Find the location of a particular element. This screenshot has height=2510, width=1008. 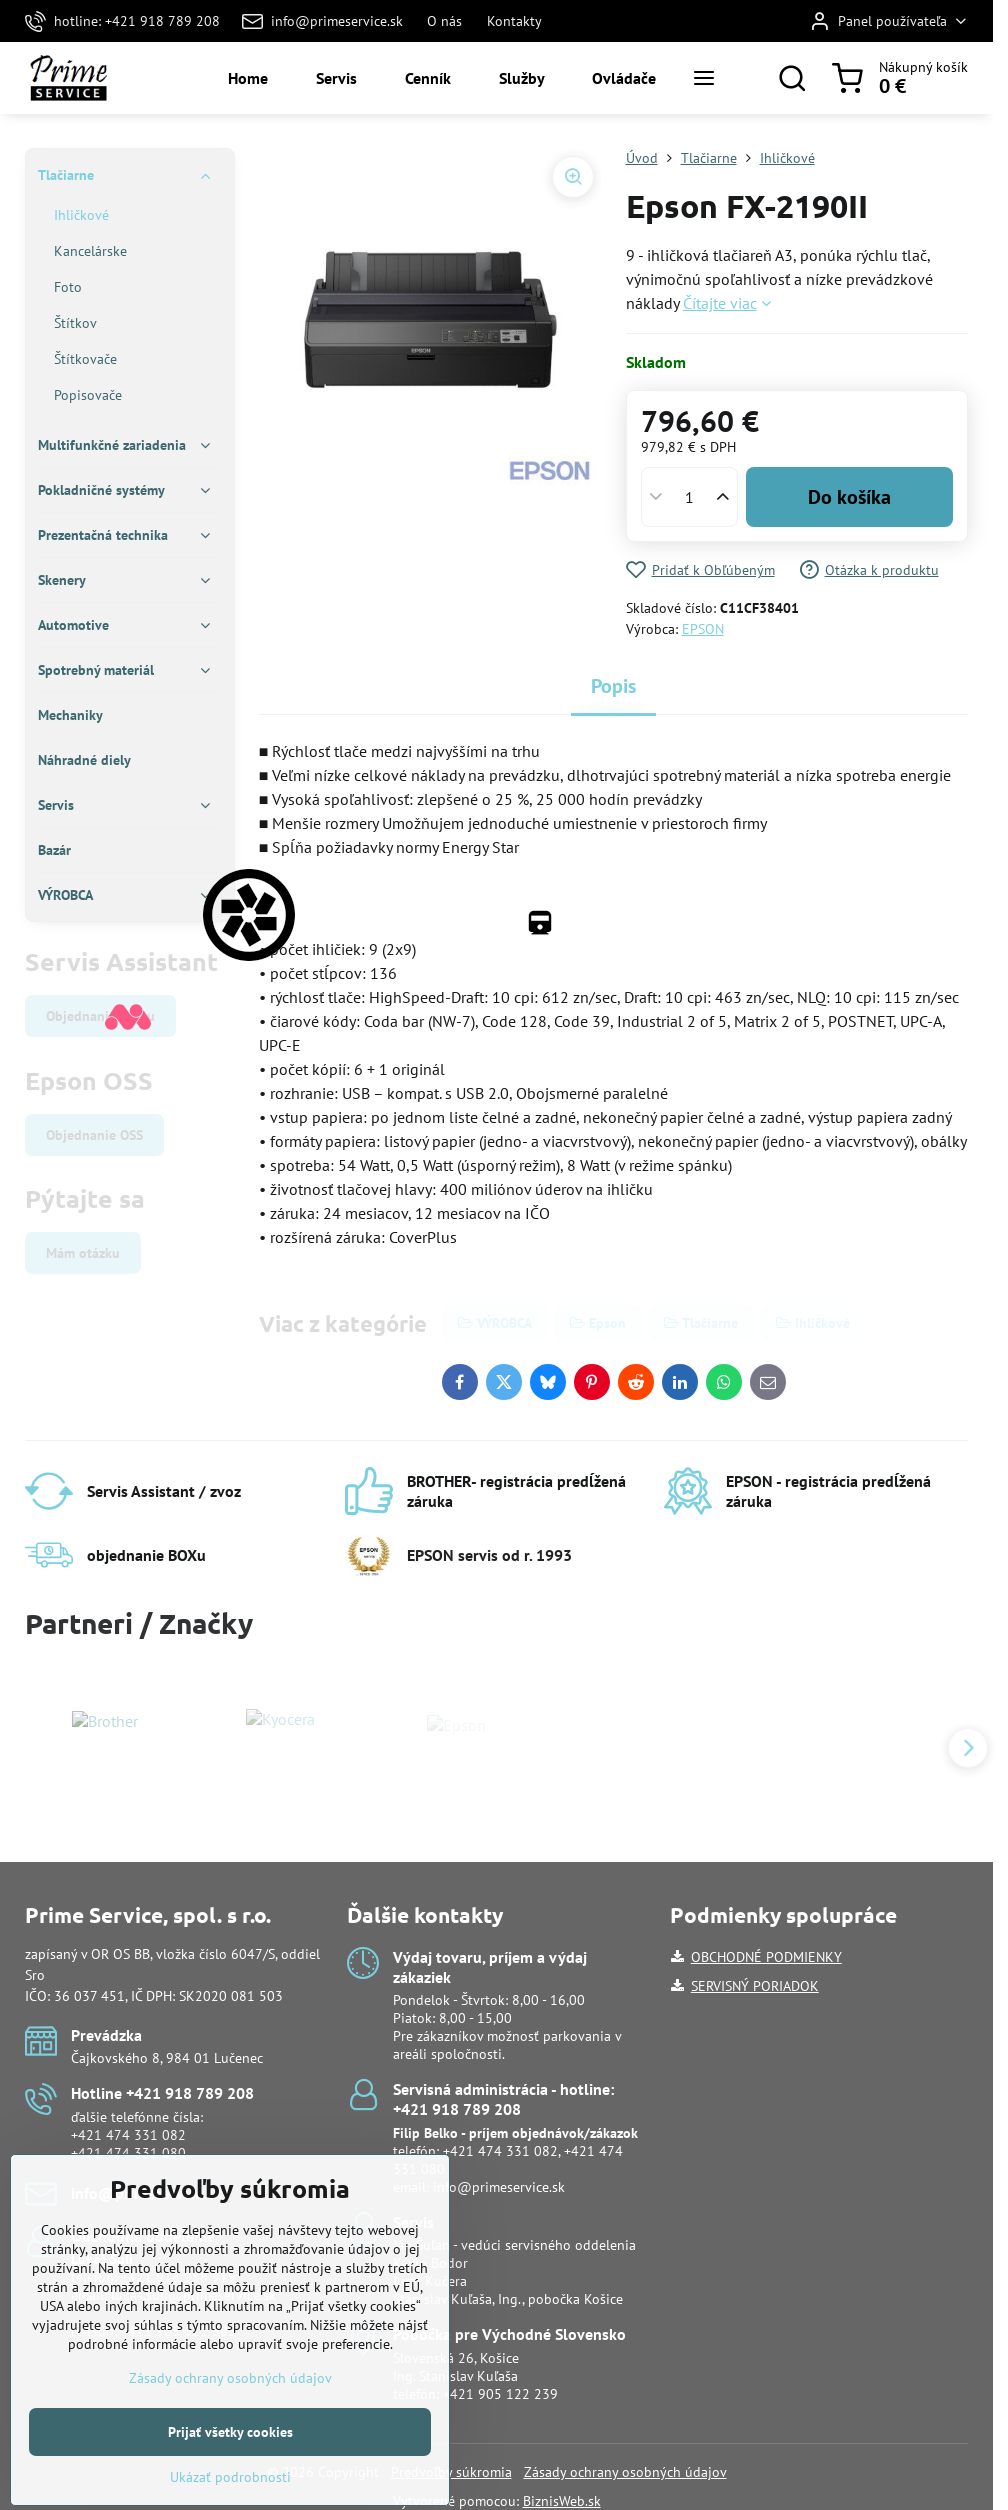

view train schedules or routes is located at coordinates (540, 922).